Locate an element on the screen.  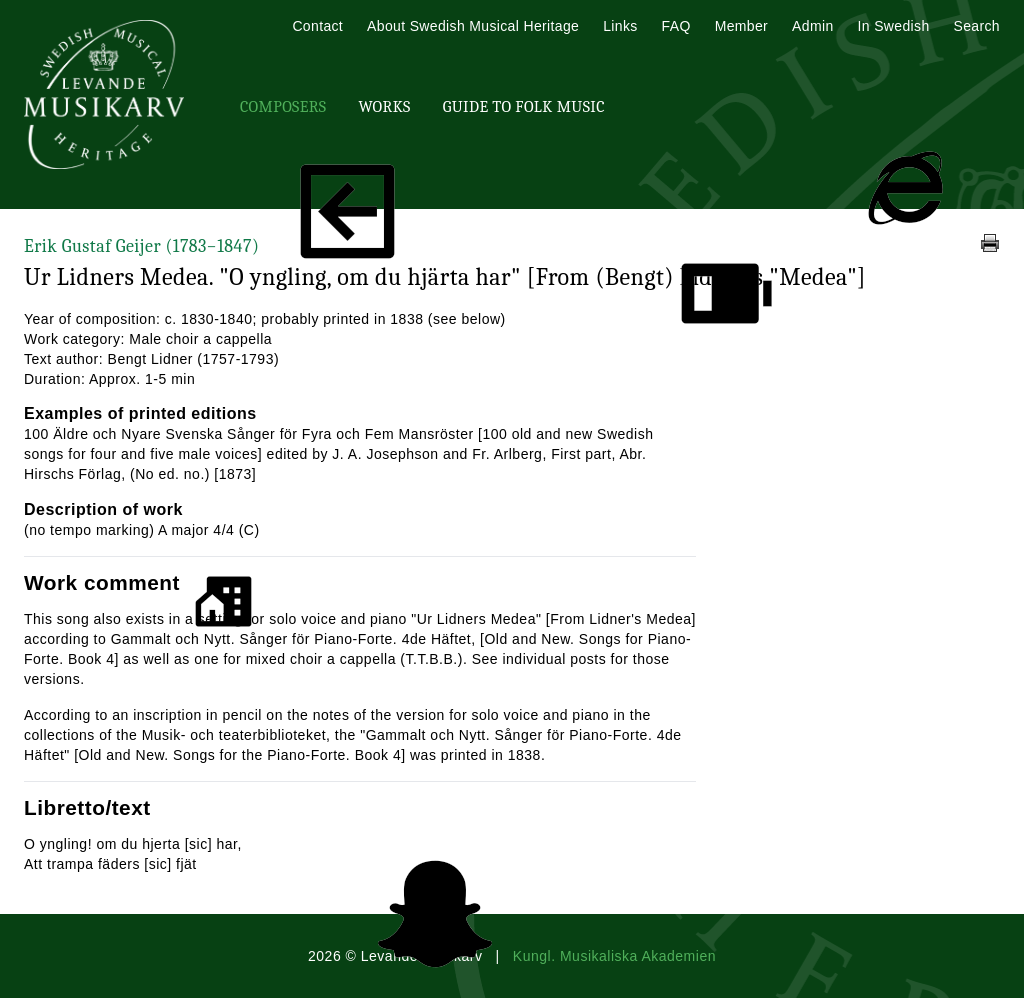
indicates low battery status is located at coordinates (724, 293).